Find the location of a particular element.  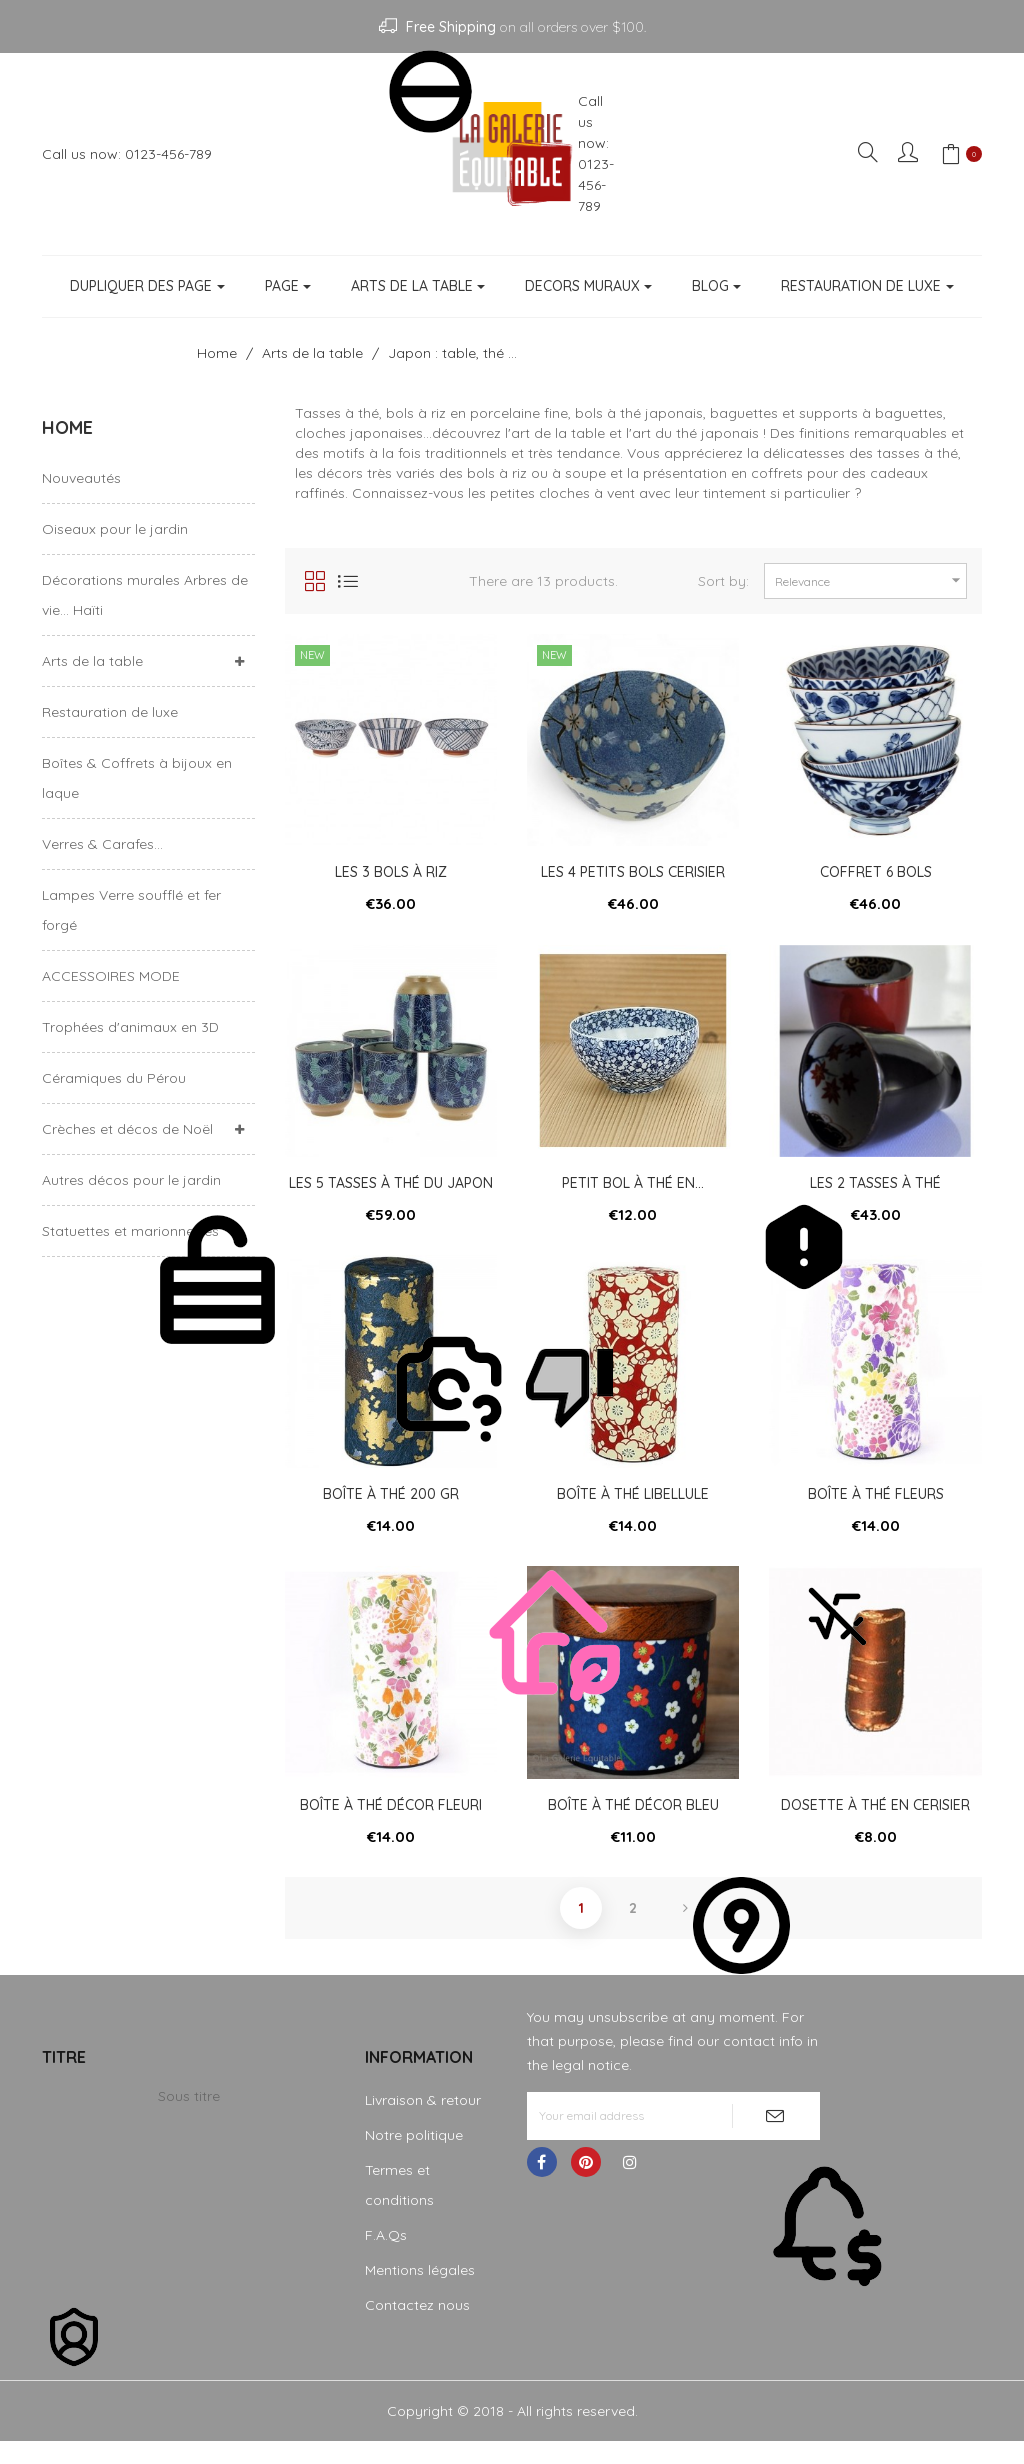

access user privacy or security settings is located at coordinates (74, 2337).